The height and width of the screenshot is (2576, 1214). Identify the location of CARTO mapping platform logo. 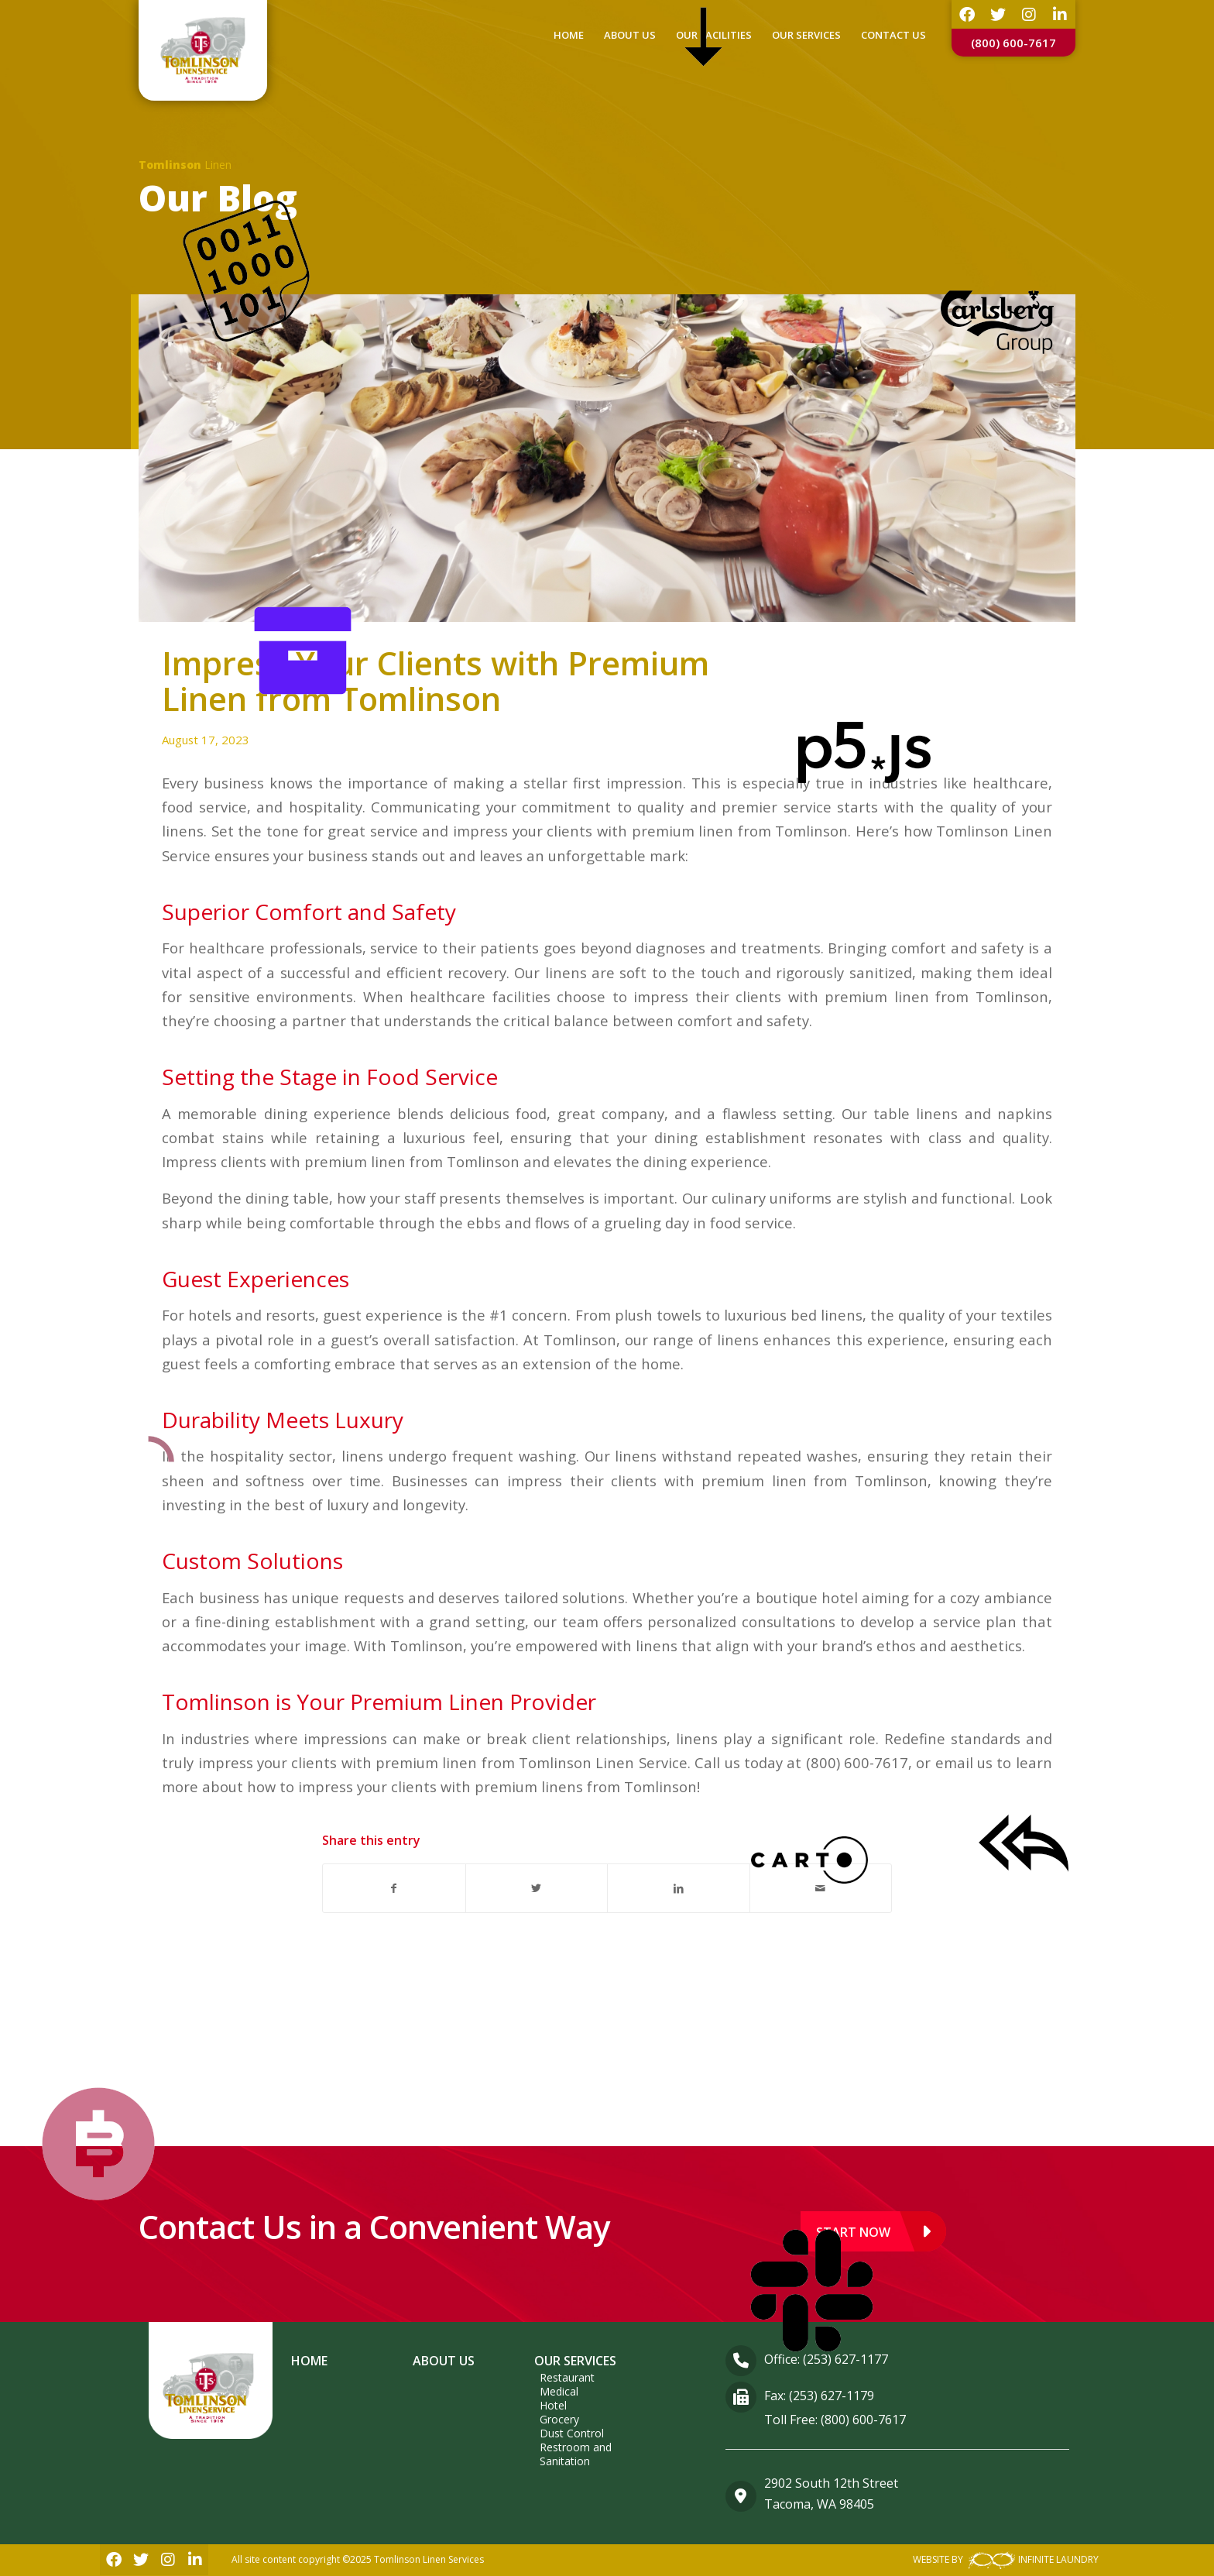
(809, 1860).